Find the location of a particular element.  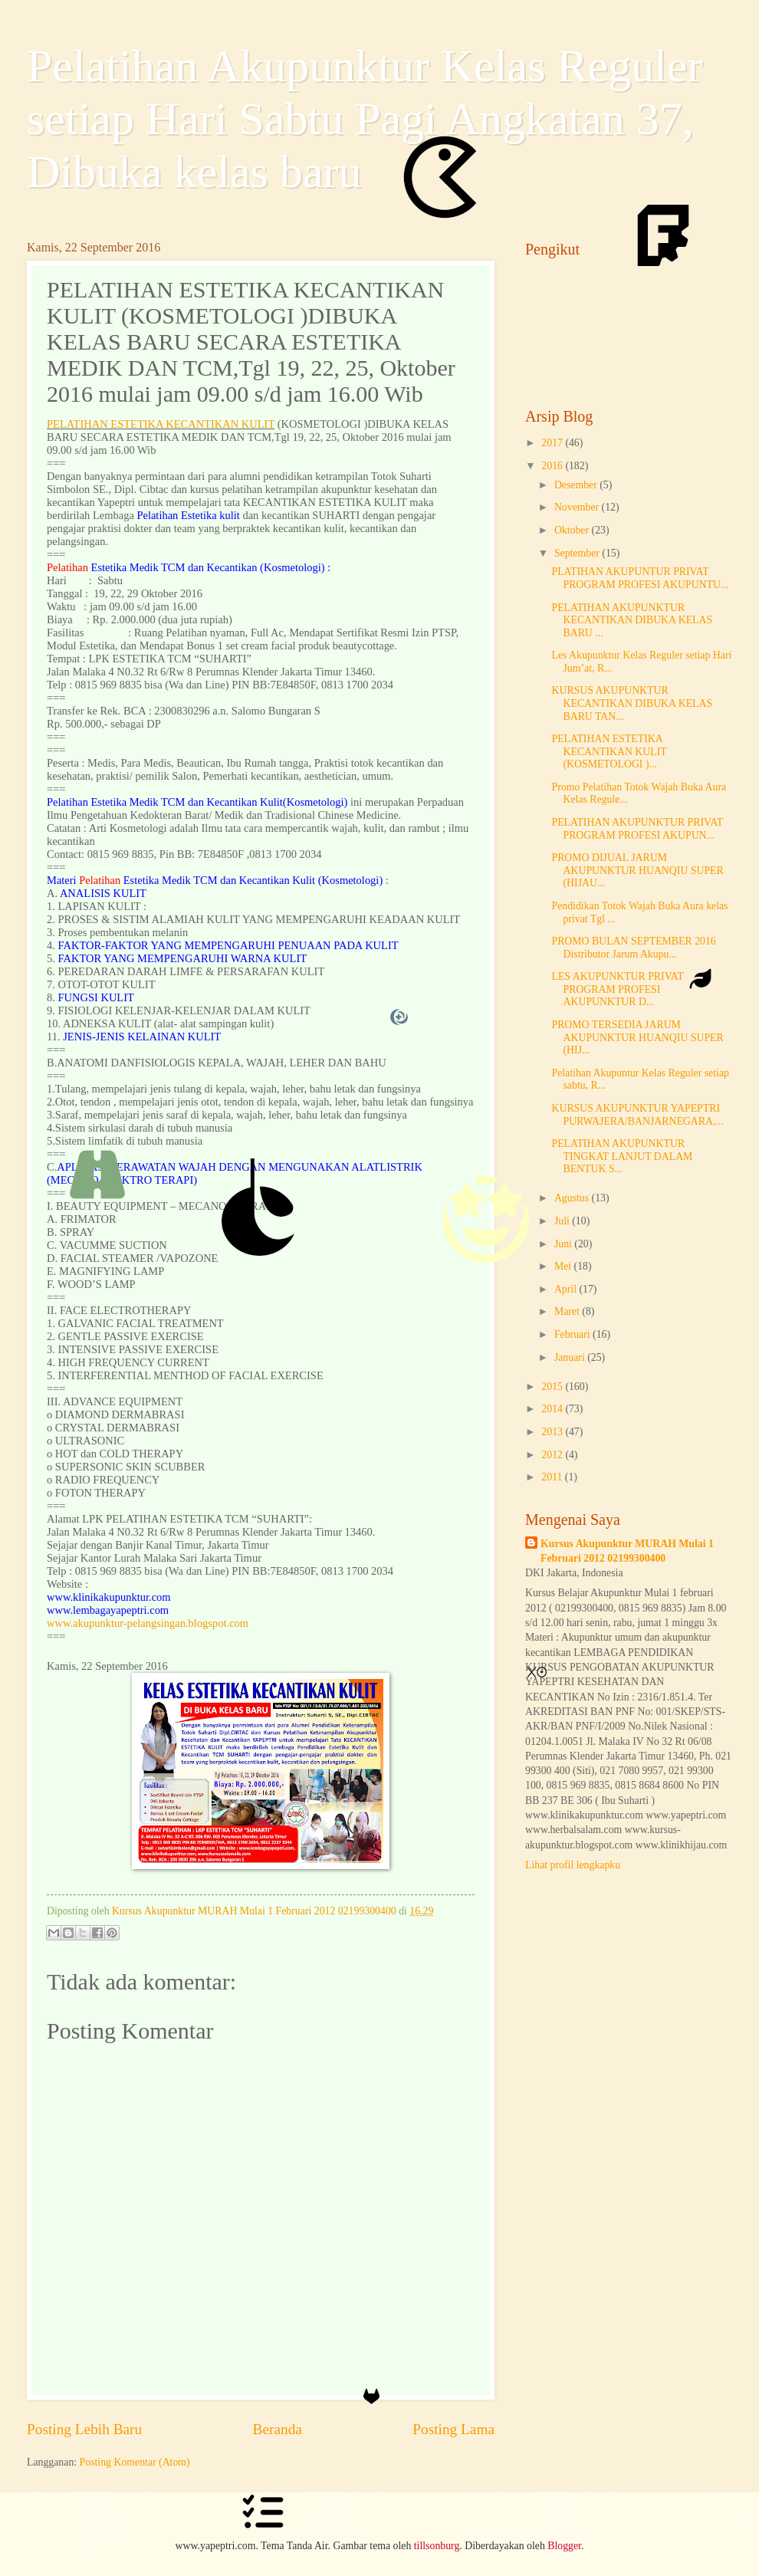

xo brand logo is located at coordinates (537, 1672).